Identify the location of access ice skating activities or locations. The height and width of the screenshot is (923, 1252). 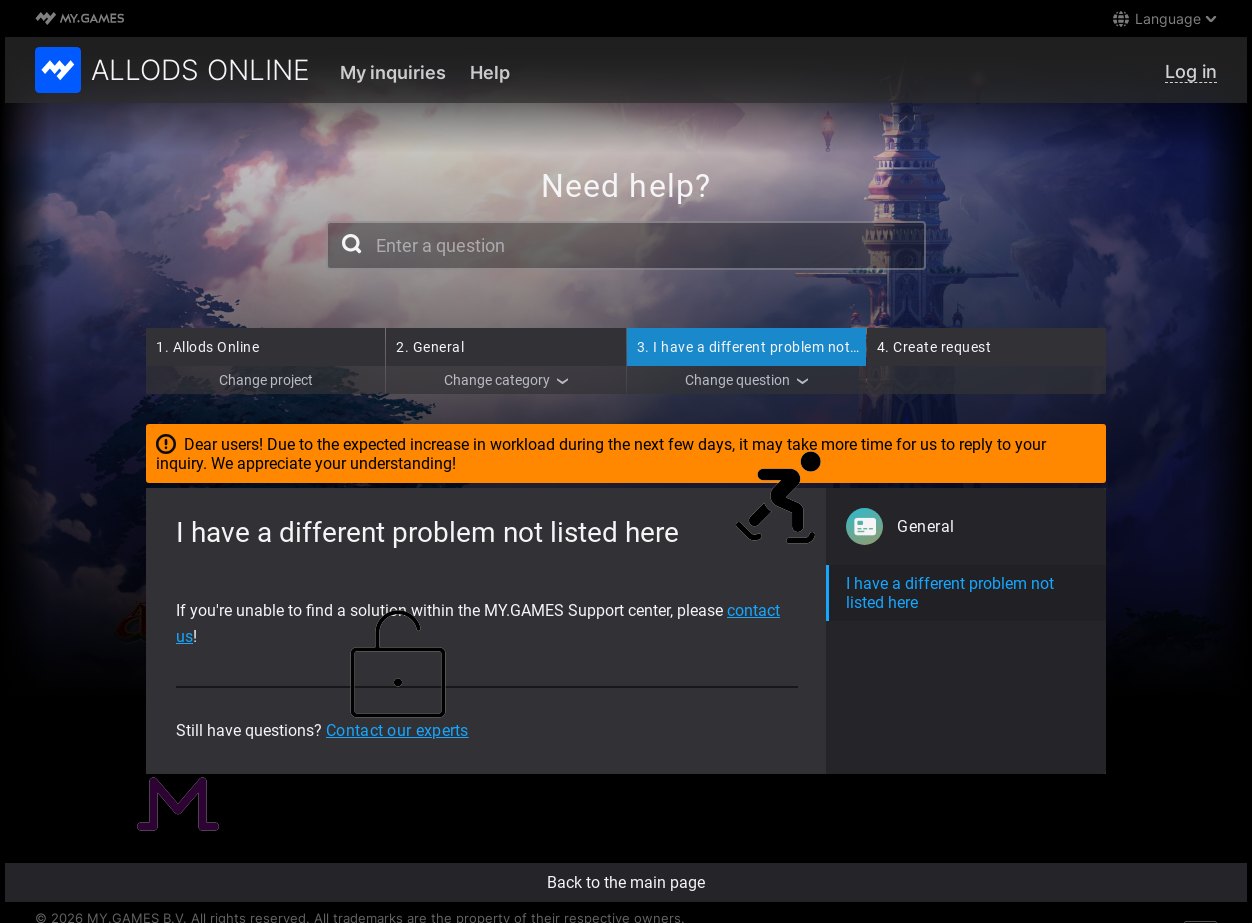
(780, 497).